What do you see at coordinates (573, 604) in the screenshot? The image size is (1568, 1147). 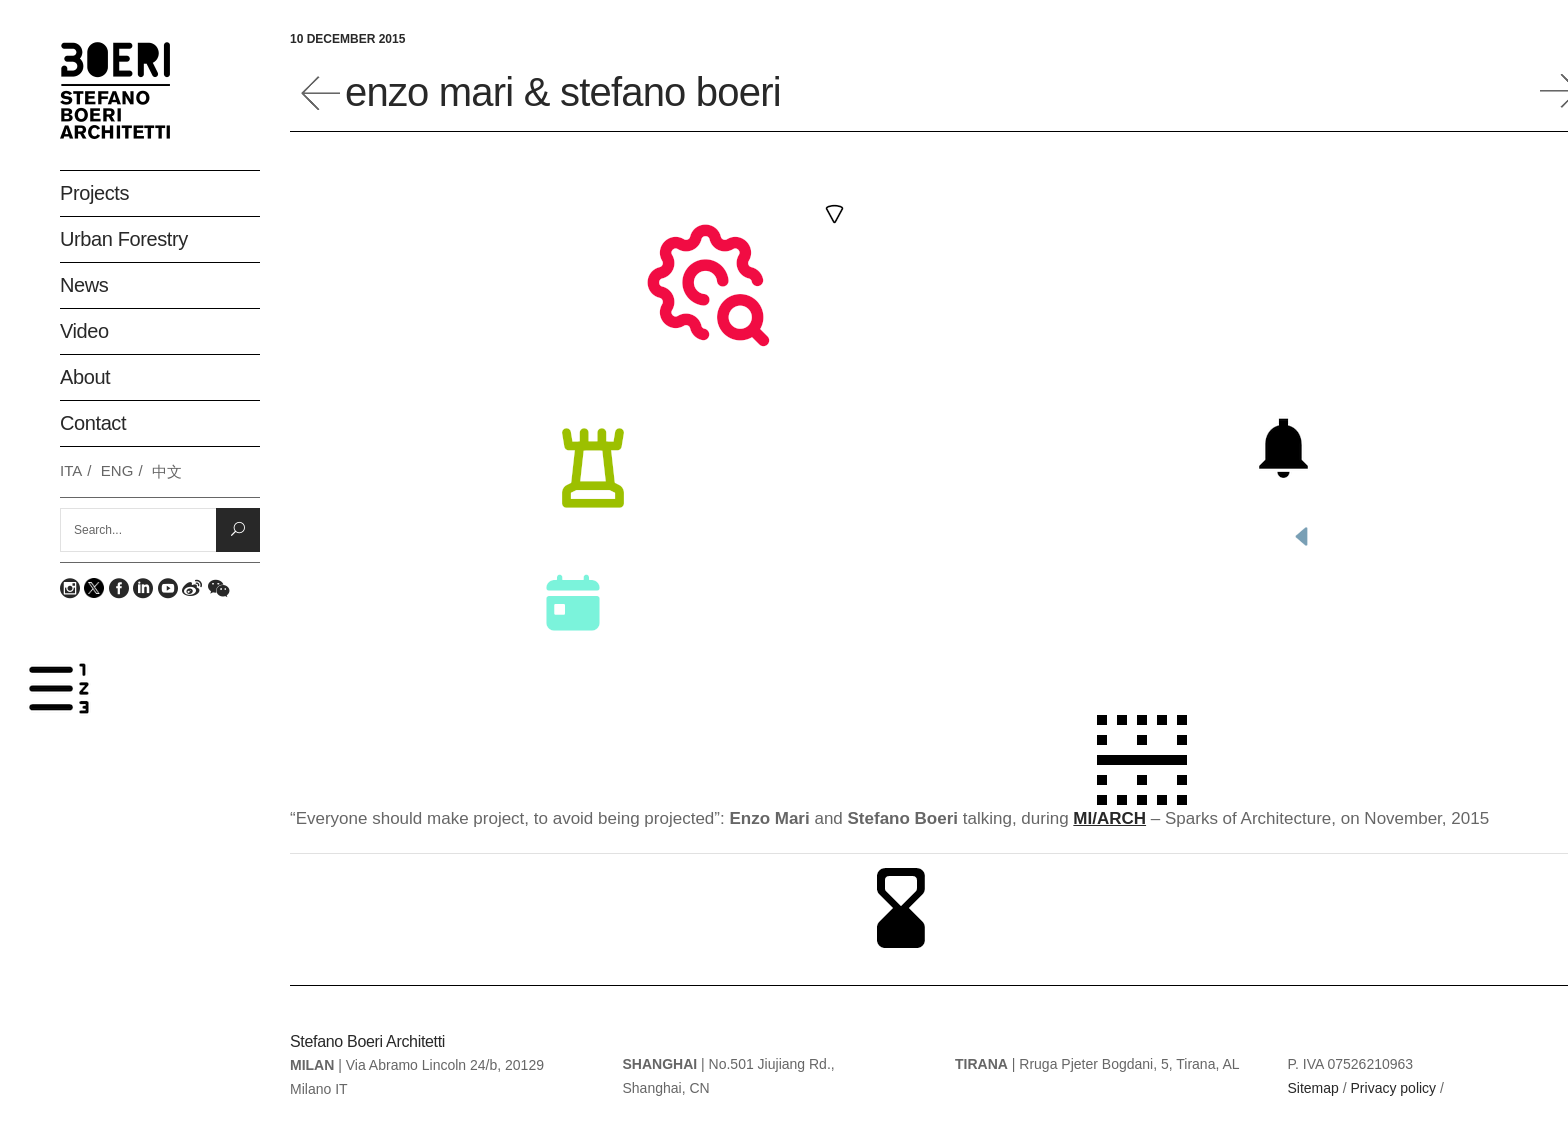 I see `open the calendar or schedule view` at bounding box center [573, 604].